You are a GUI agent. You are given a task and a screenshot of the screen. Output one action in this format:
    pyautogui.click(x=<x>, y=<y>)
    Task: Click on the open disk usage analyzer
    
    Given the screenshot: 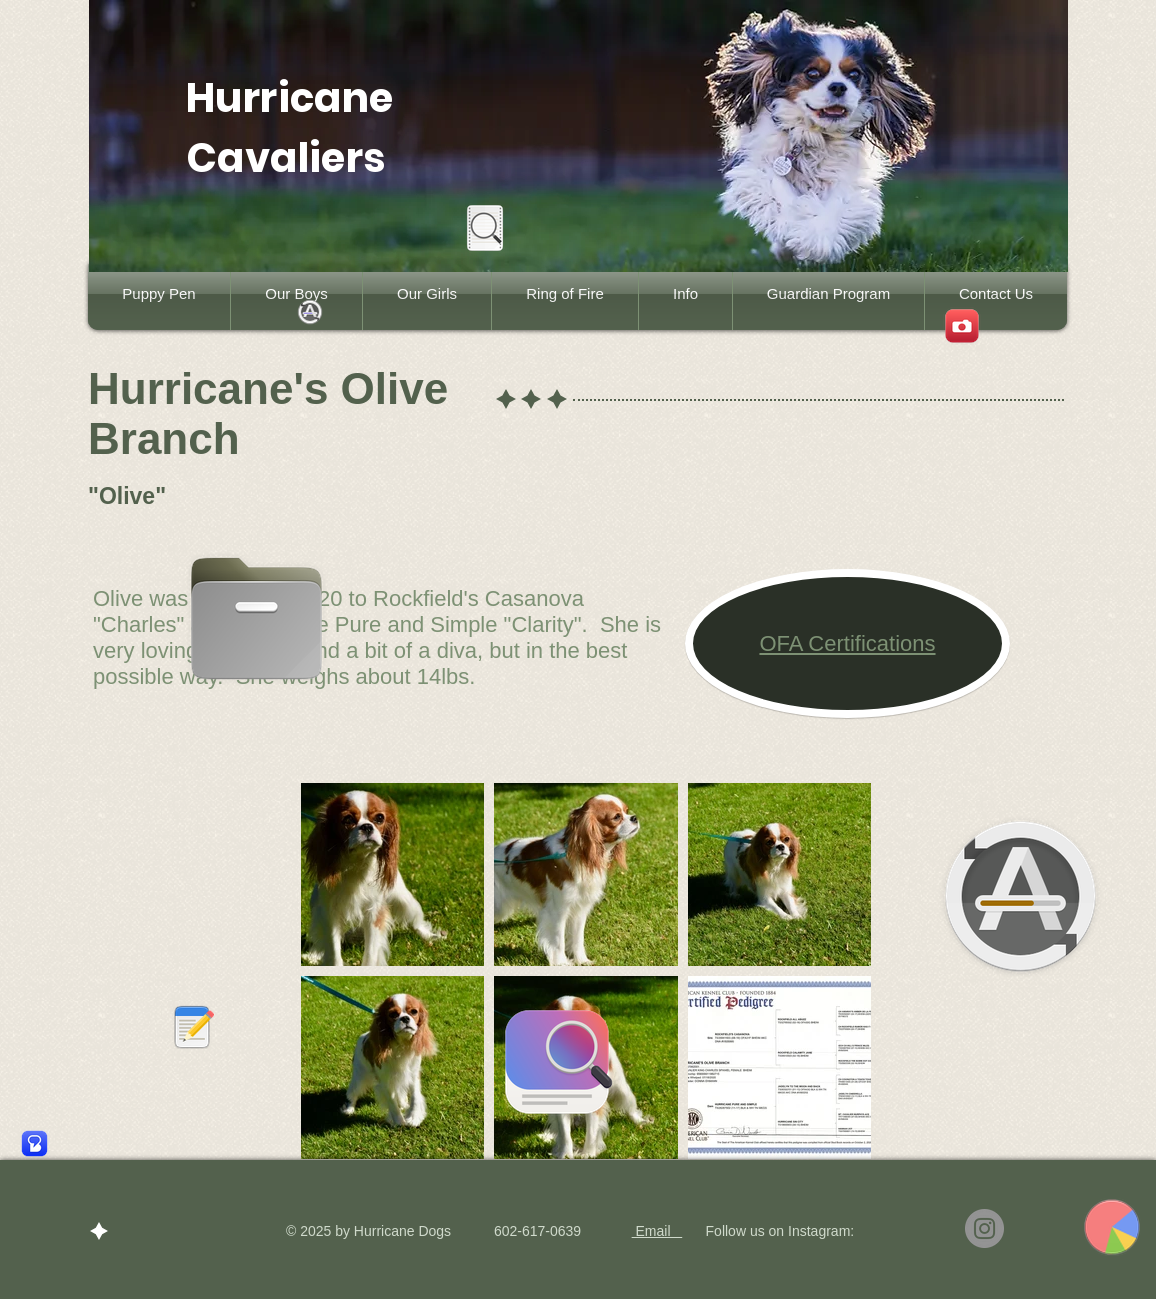 What is the action you would take?
    pyautogui.click(x=1112, y=1227)
    